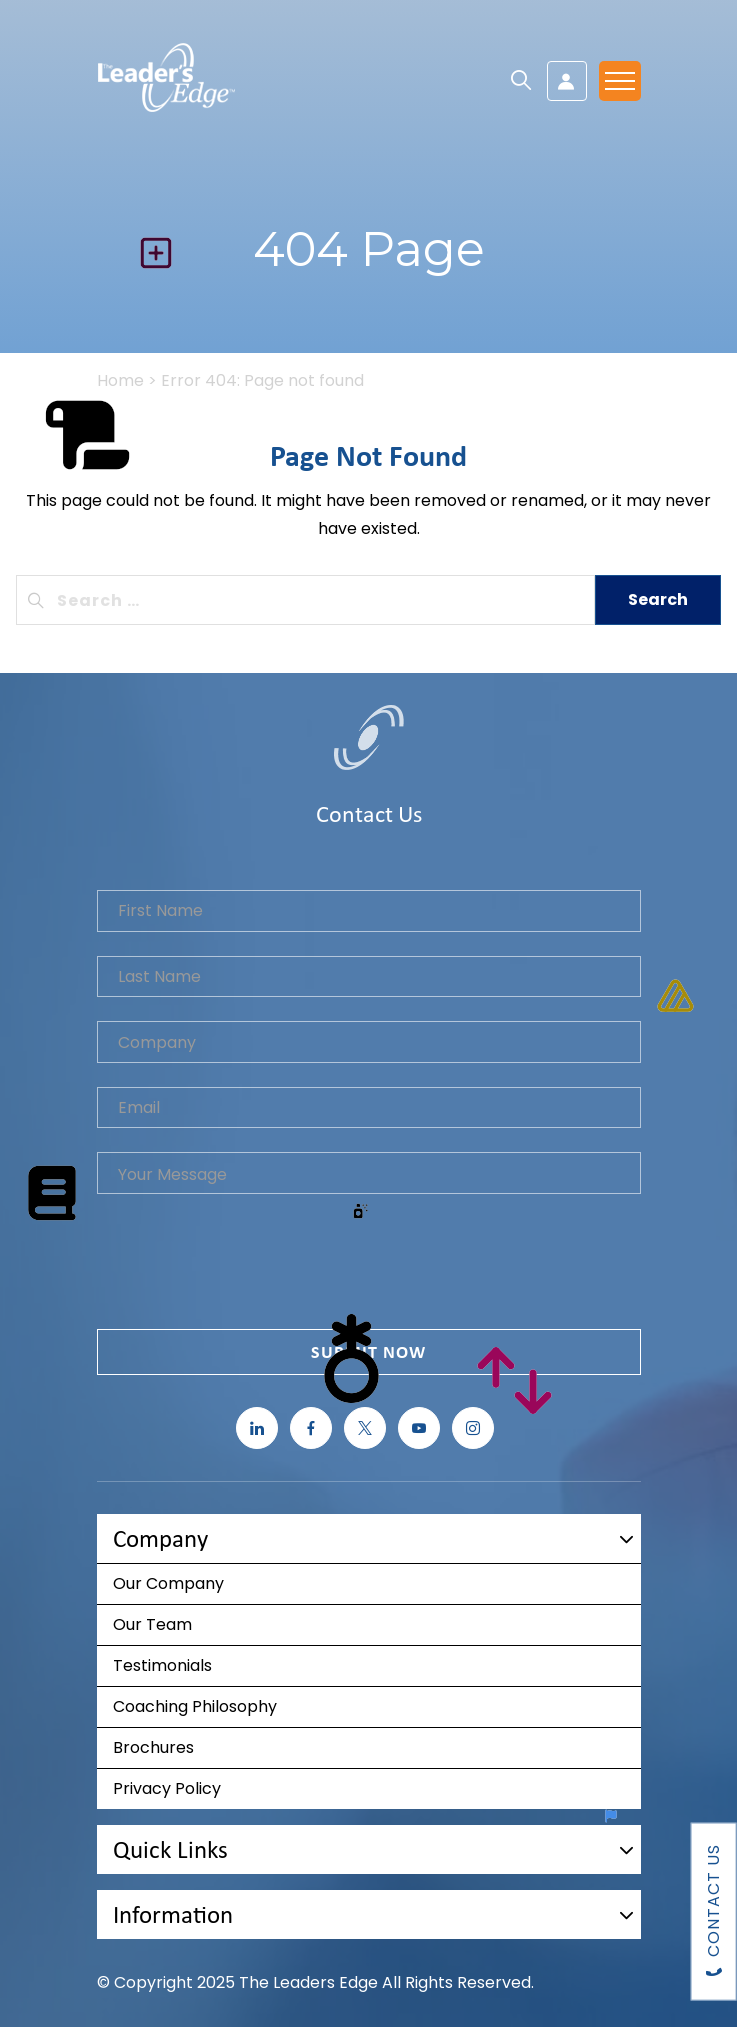 The height and width of the screenshot is (2027, 737). Describe the element at coordinates (351, 1358) in the screenshot. I see `indicates non-binary gender identity option` at that location.